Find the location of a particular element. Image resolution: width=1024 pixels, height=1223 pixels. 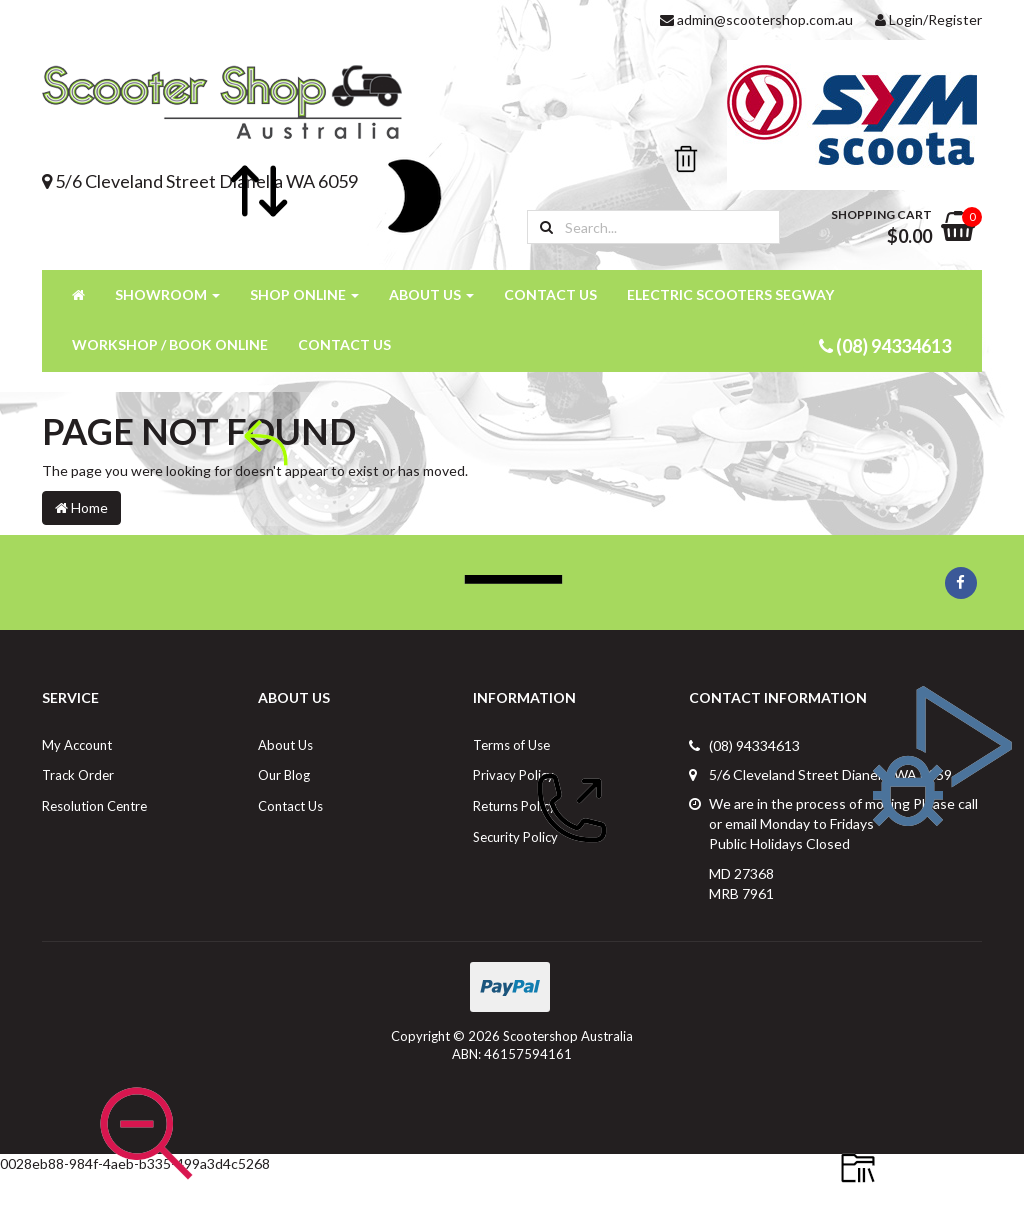

start debugging session is located at coordinates (943, 756).